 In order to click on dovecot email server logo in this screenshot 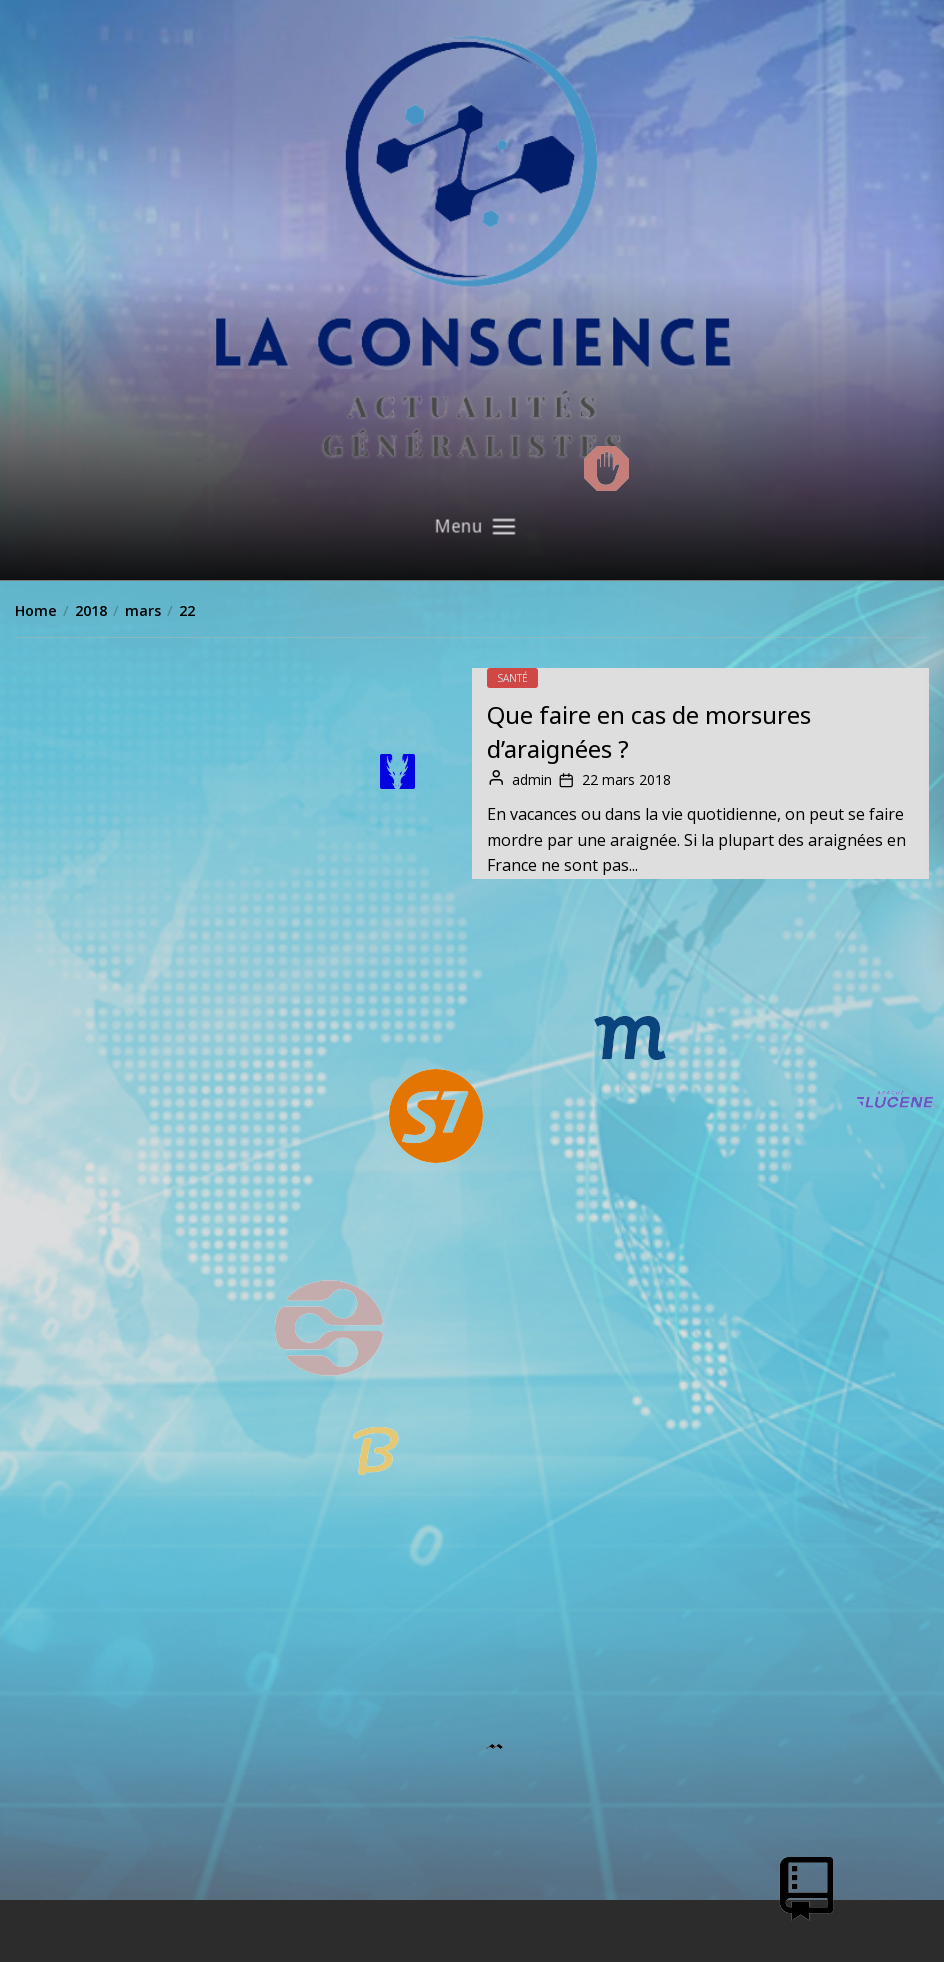, I will do `click(494, 1746)`.